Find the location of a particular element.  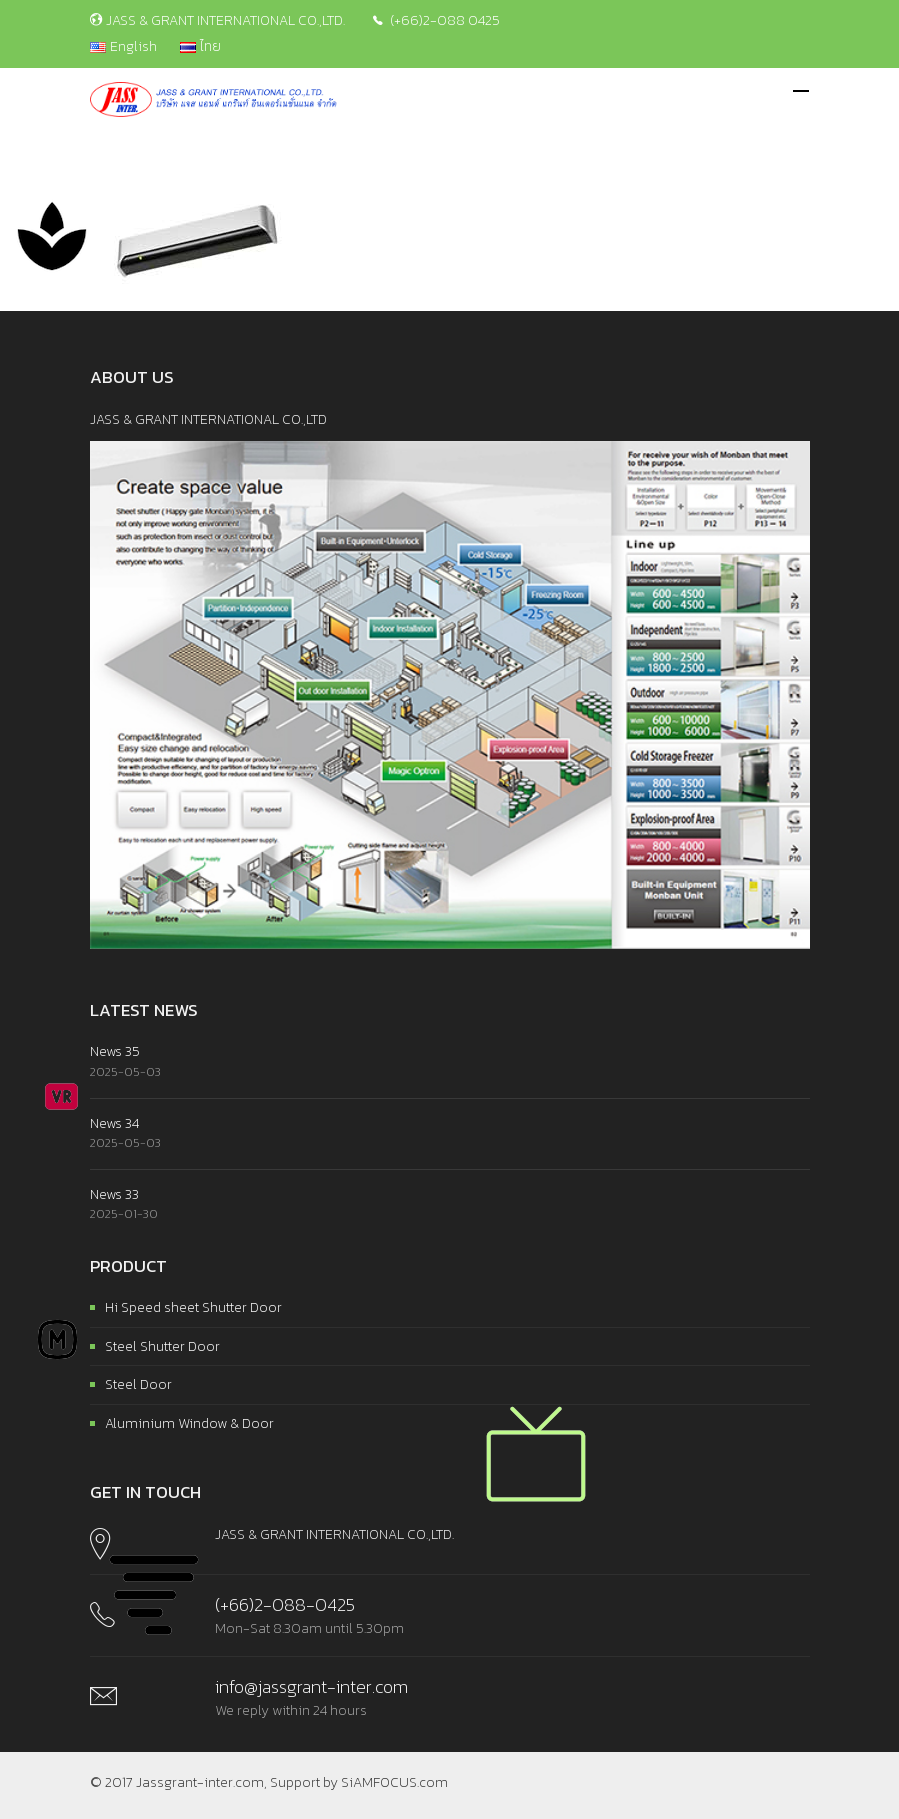

access metro or subway transit options is located at coordinates (57, 1339).